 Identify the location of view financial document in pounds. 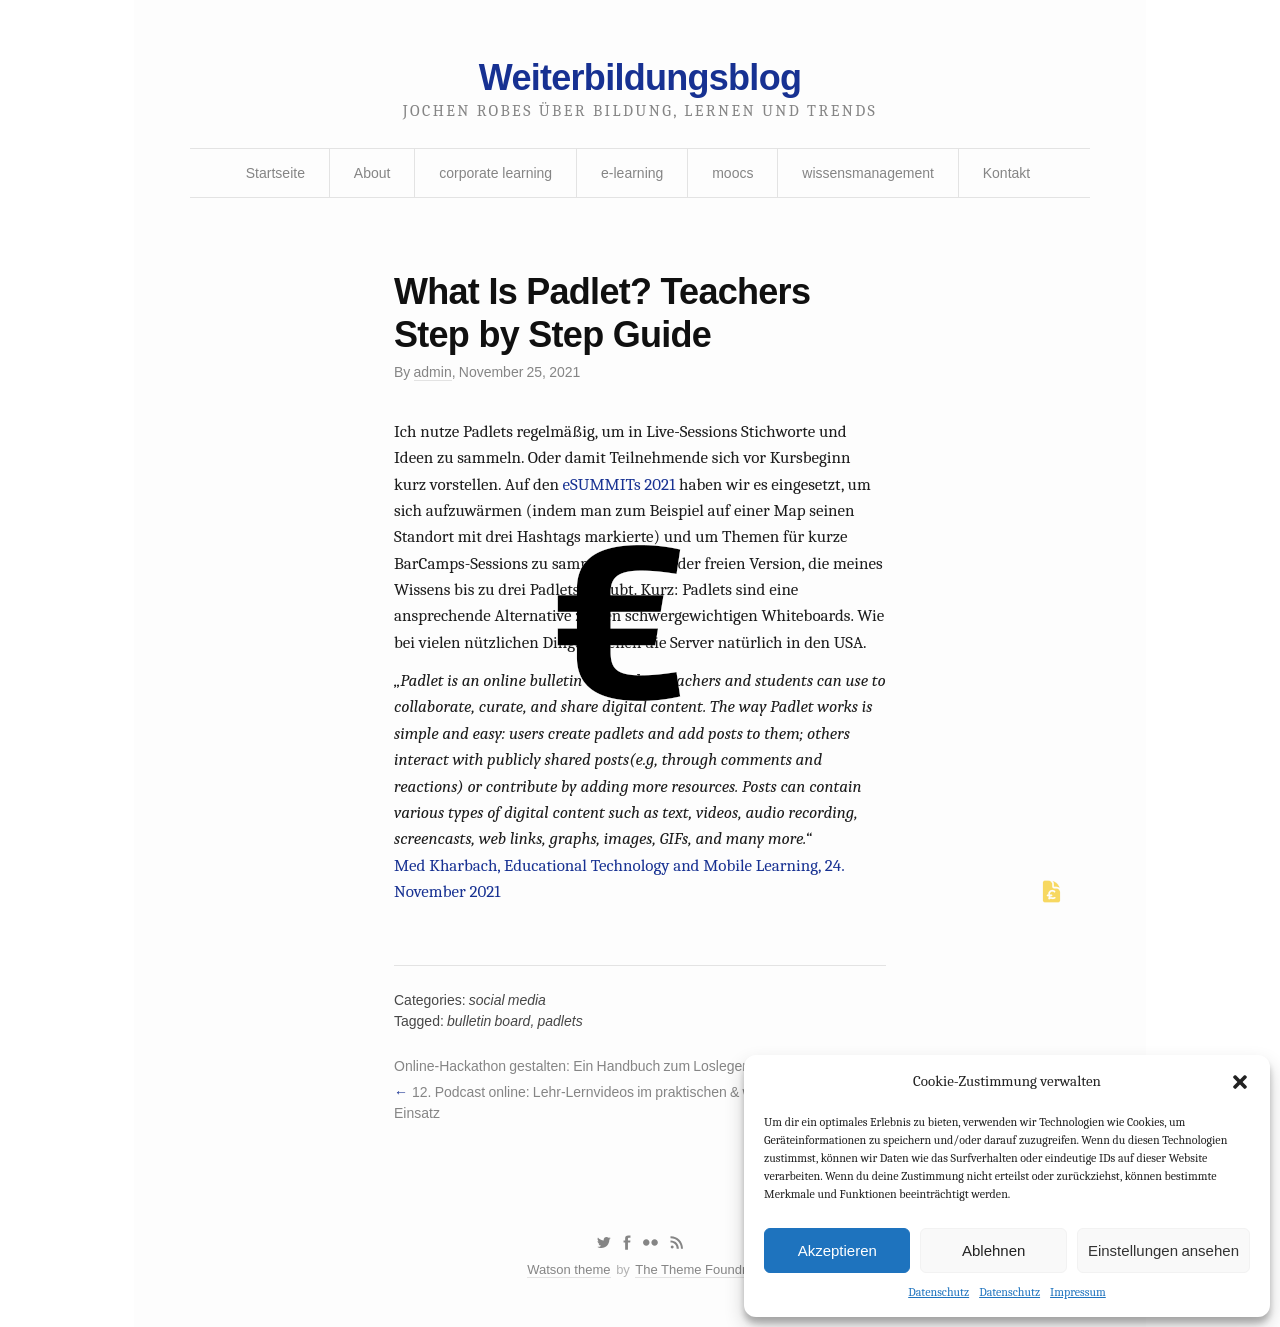
(1051, 891).